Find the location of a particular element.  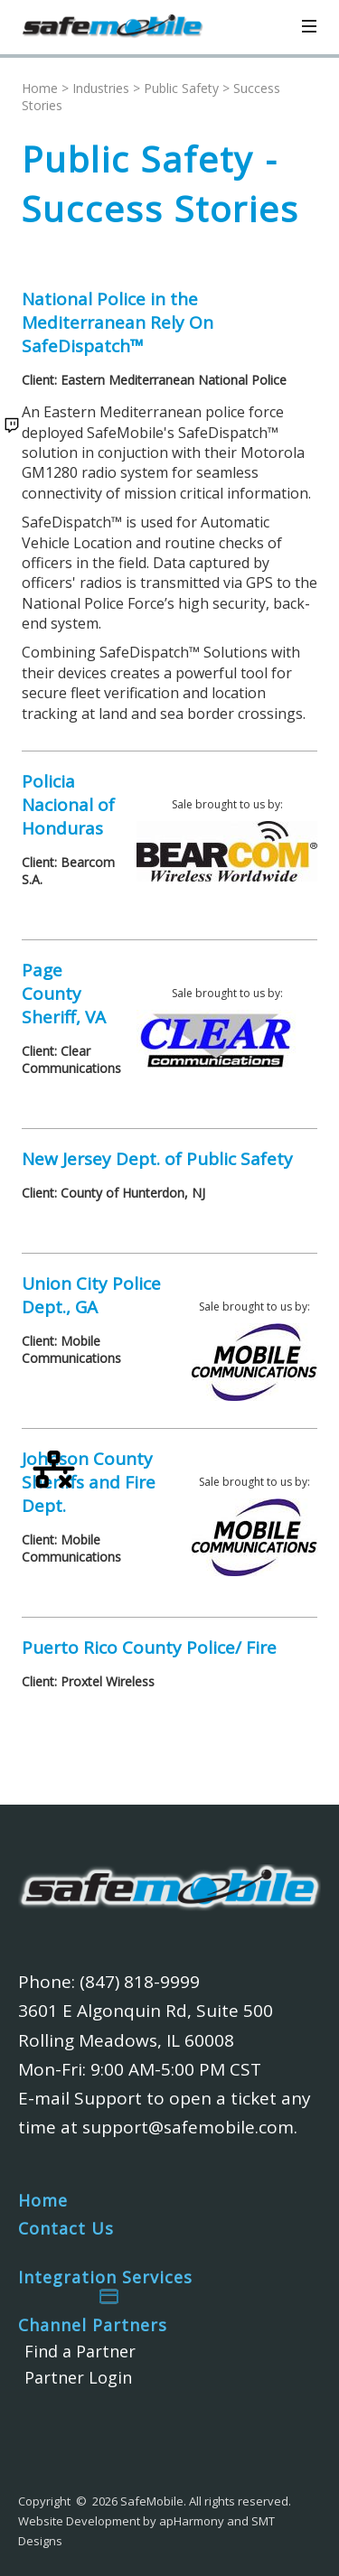

network connection error or failure is located at coordinates (53, 1470).